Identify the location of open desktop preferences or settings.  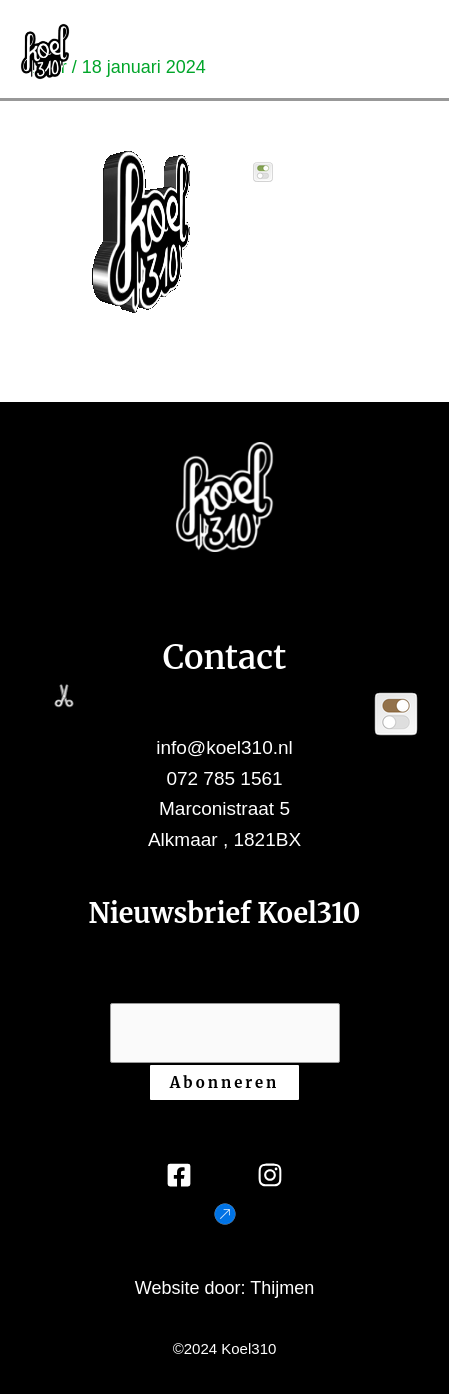
(263, 172).